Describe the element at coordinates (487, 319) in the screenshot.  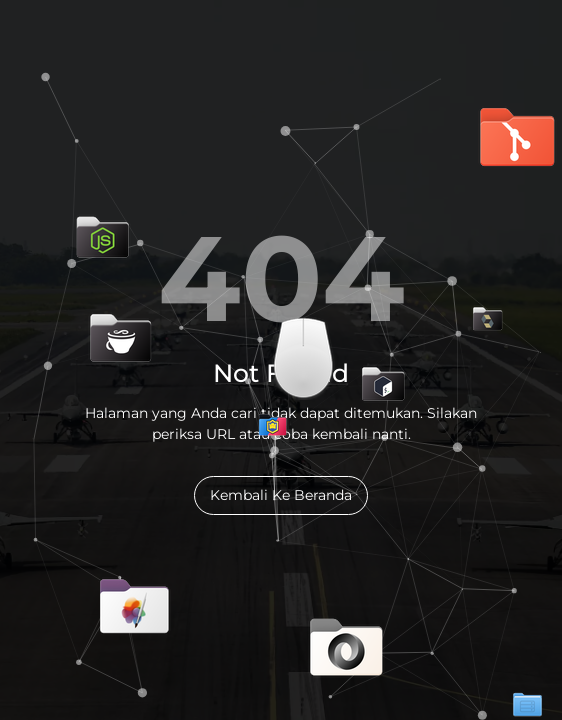
I see `open hibernate or sleep mode system folder` at that location.